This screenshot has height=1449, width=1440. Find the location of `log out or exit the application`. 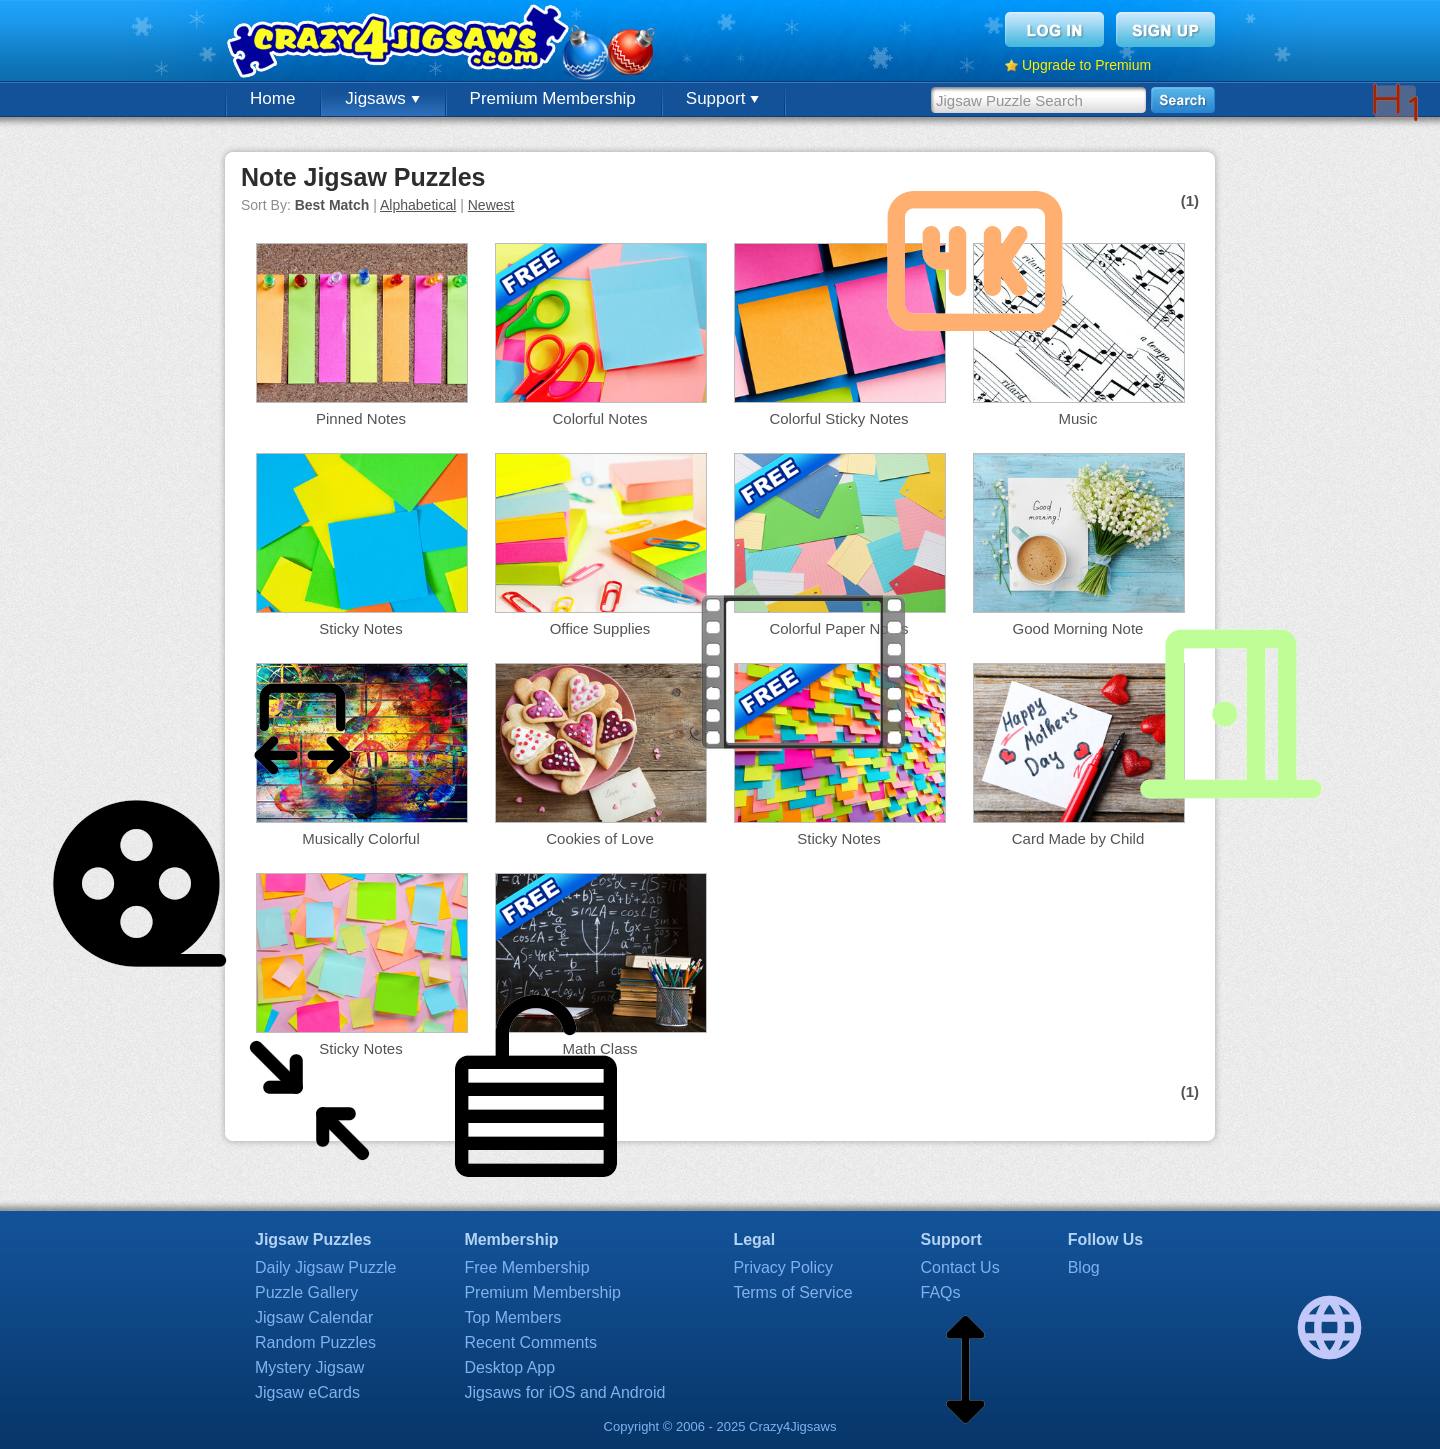

log out or exit the application is located at coordinates (1231, 714).